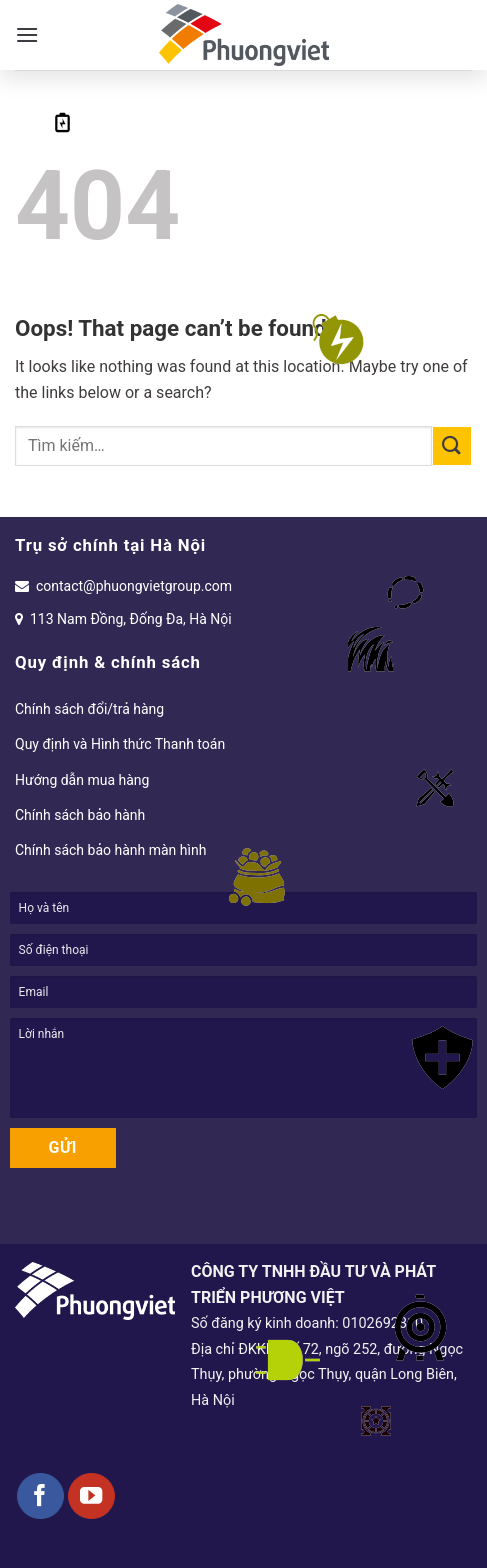 The image size is (487, 1568). What do you see at coordinates (435, 788) in the screenshot?
I see `access combat or adventure tools` at bounding box center [435, 788].